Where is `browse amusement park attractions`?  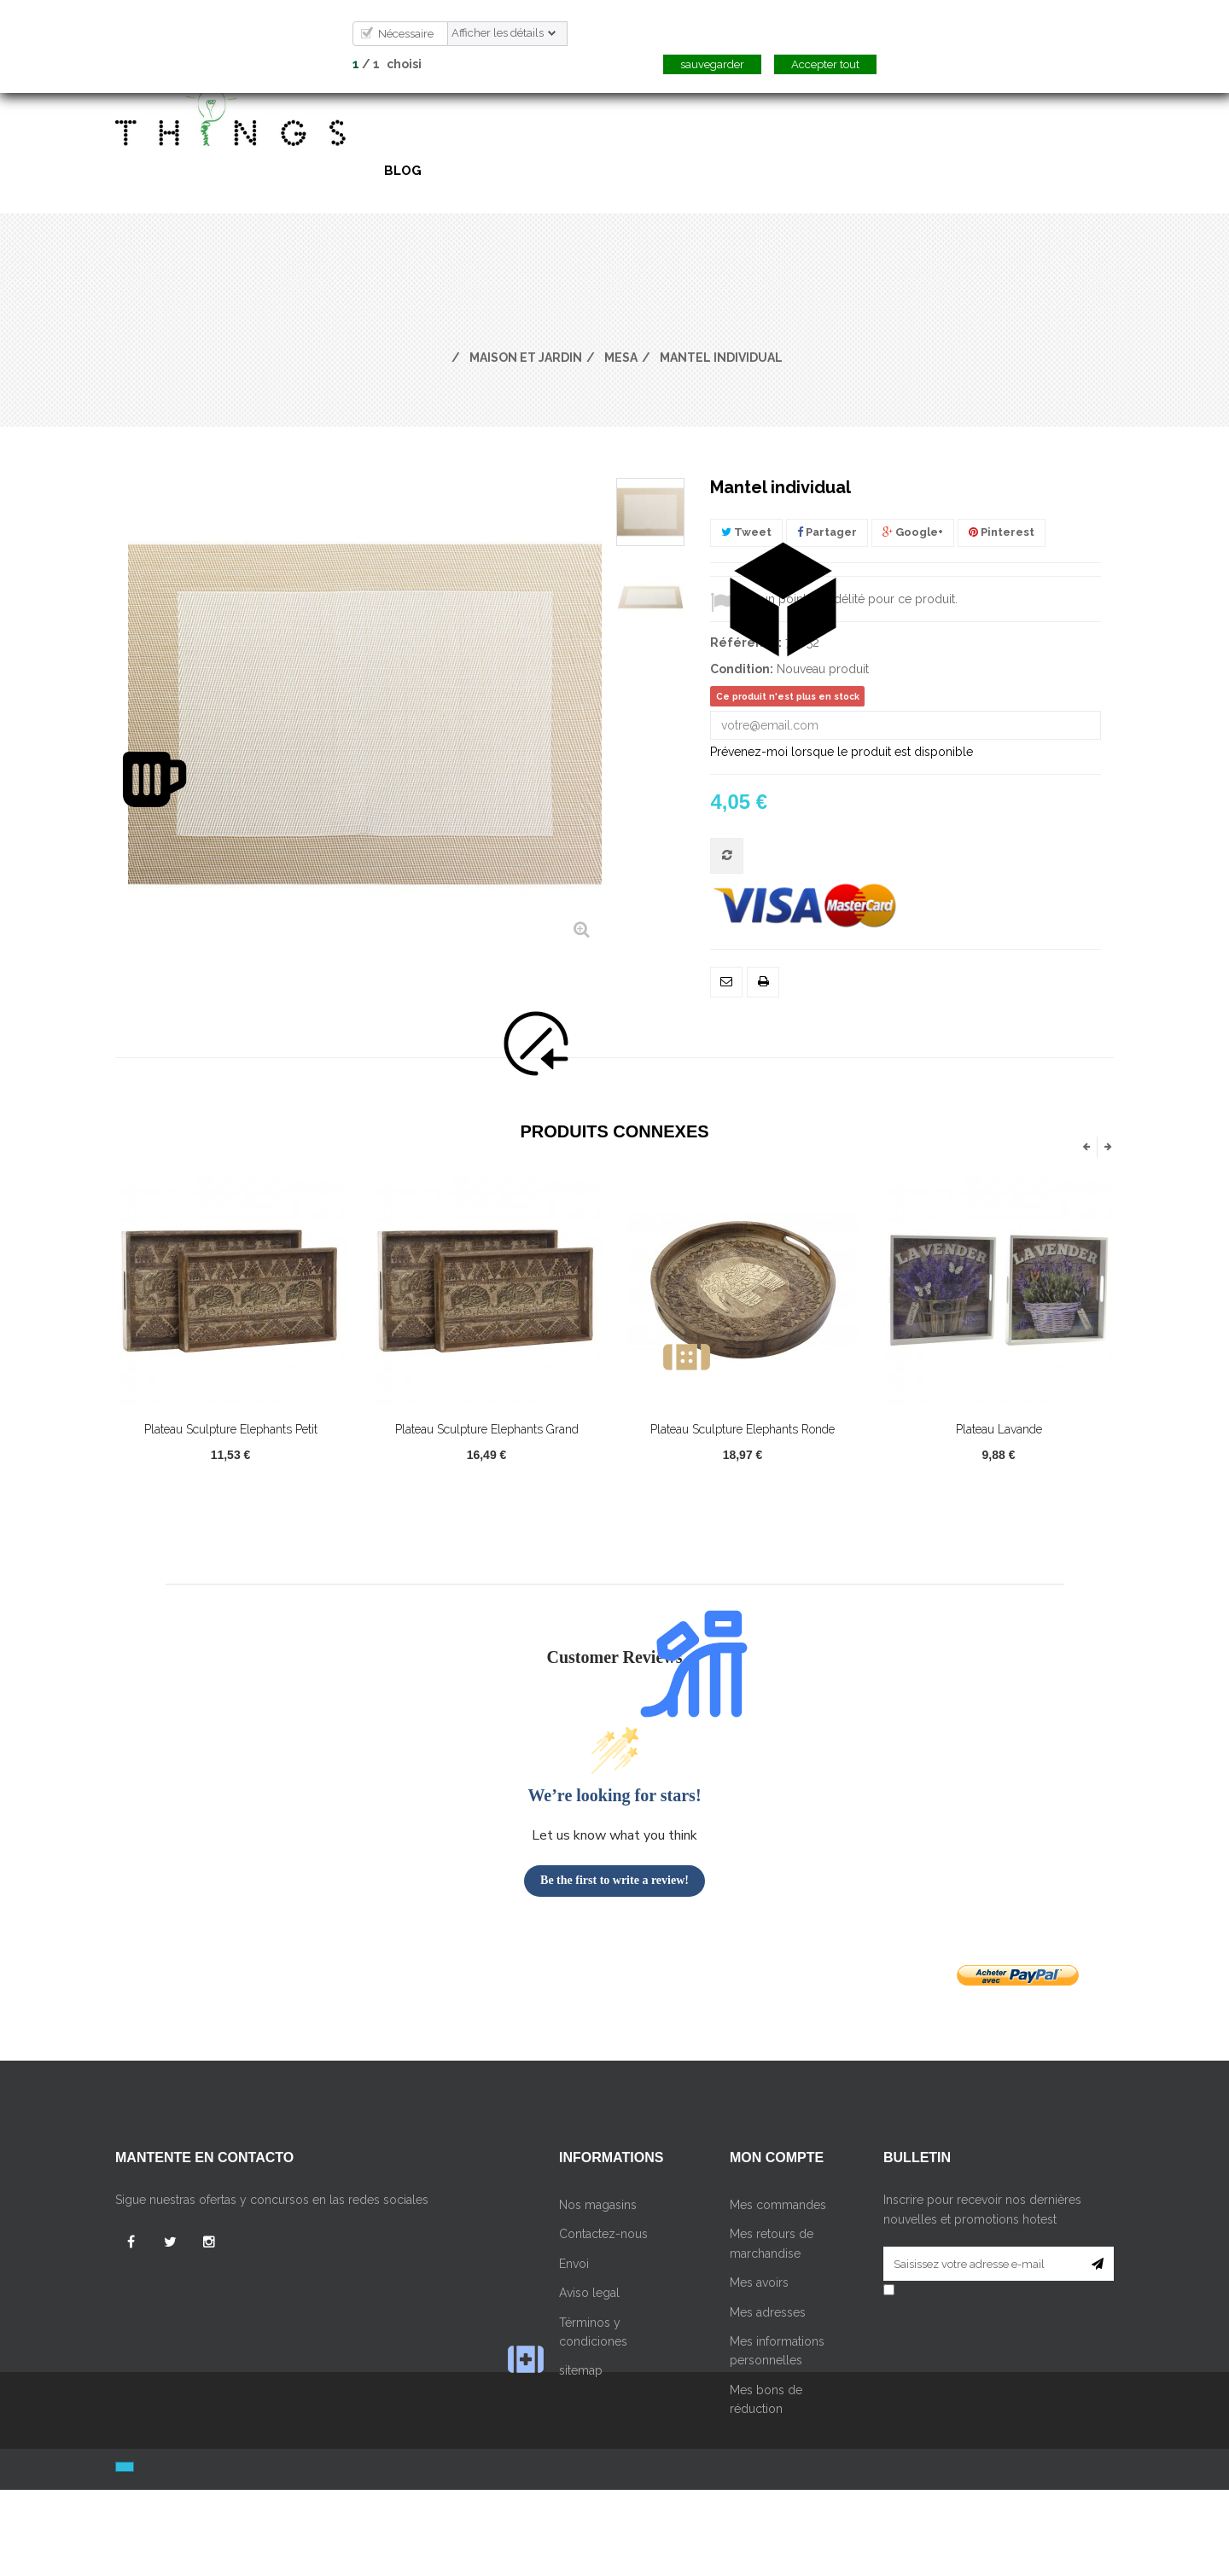 browse amusement park attractions is located at coordinates (694, 1664).